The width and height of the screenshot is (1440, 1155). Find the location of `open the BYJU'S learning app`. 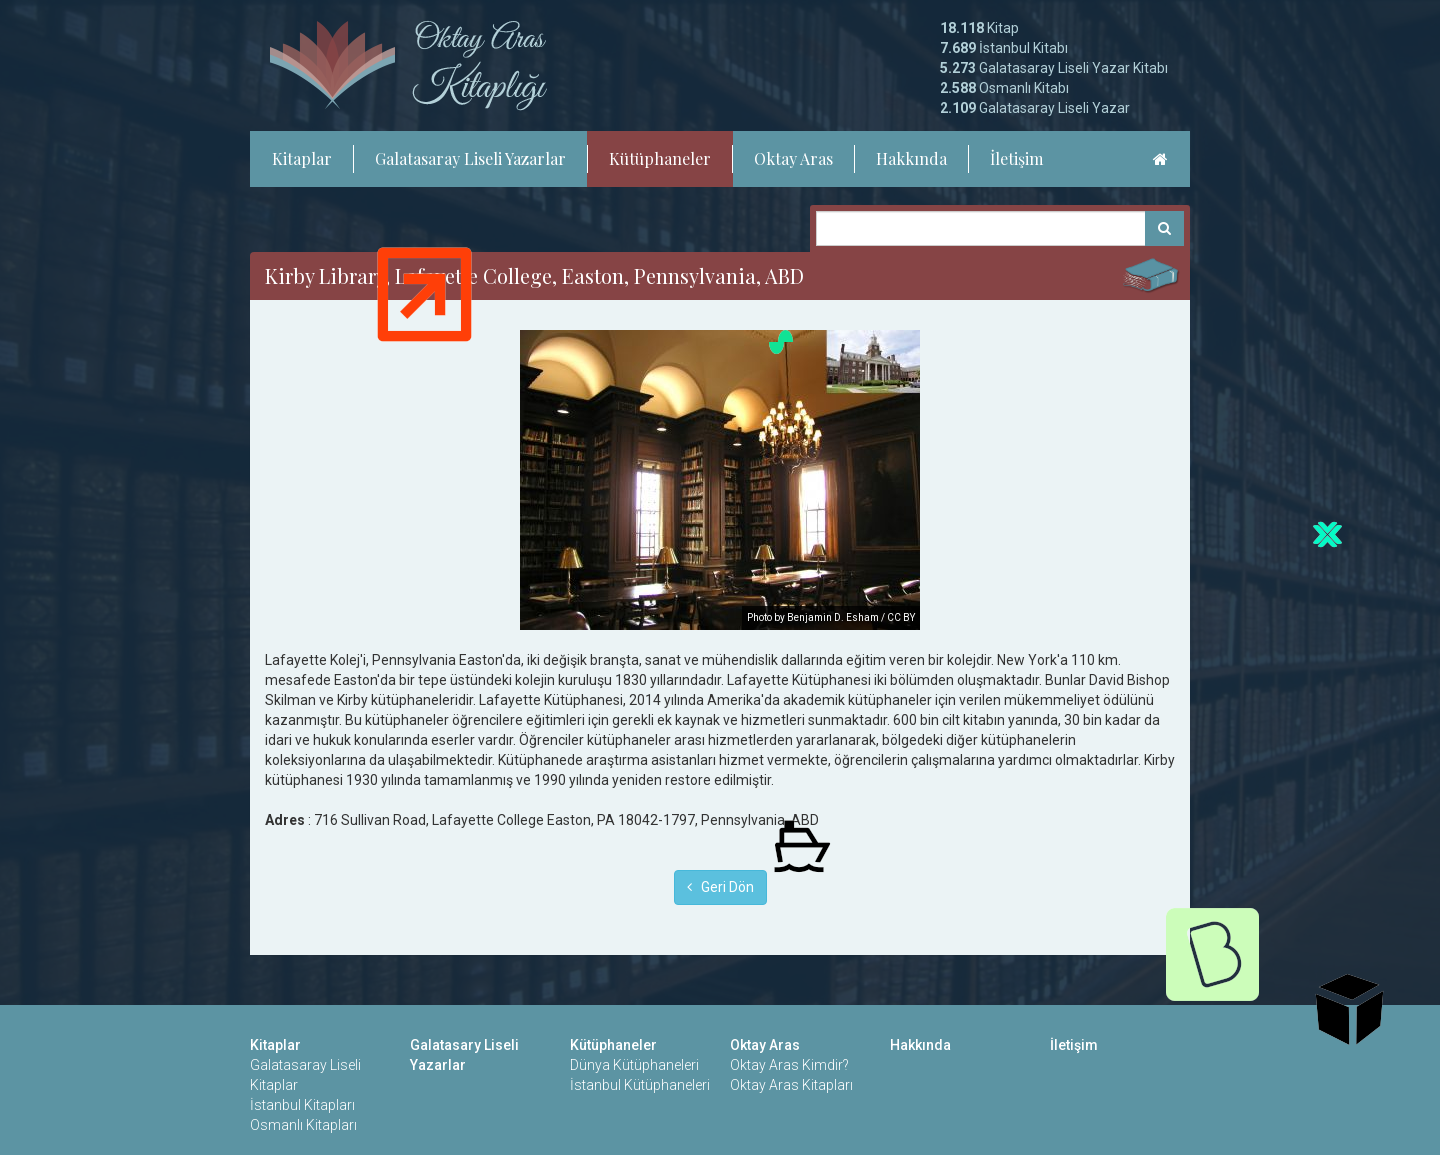

open the BYJU'S learning app is located at coordinates (1212, 954).